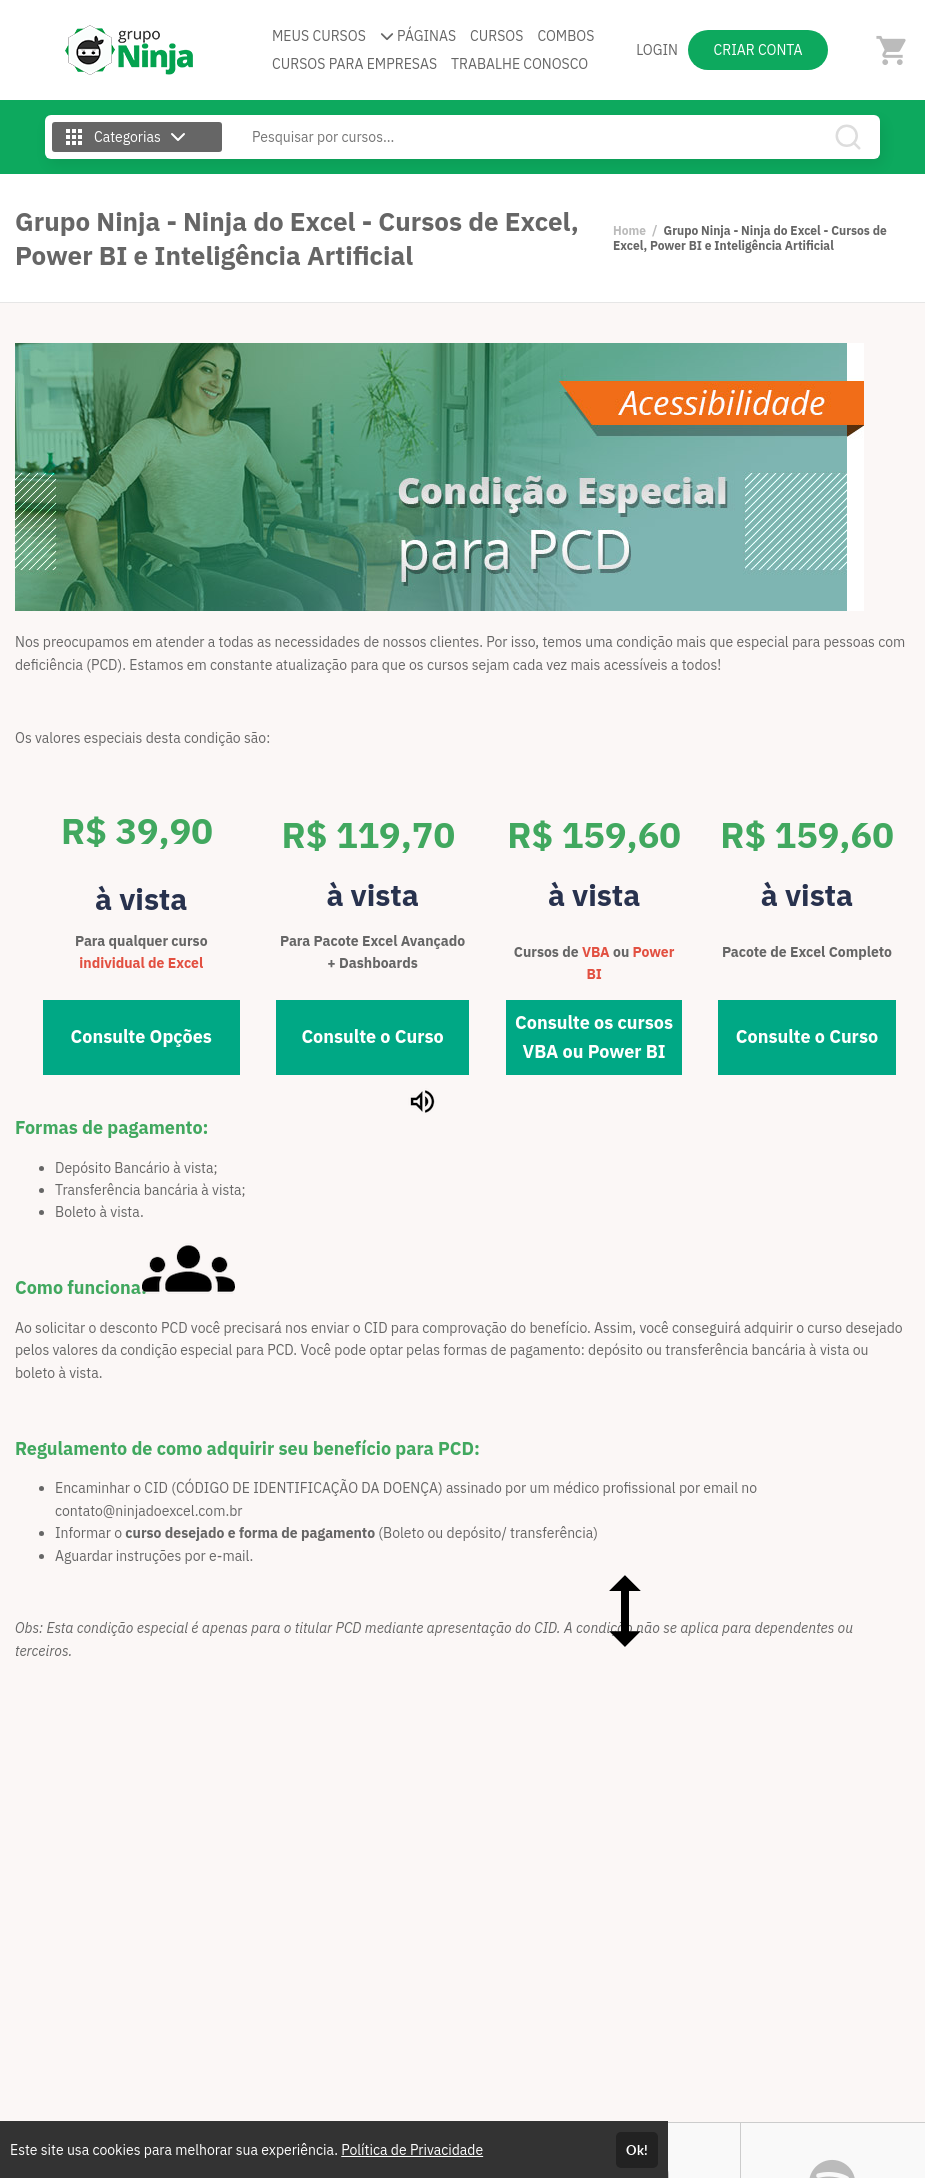 Image resolution: width=925 pixels, height=2178 pixels. I want to click on view or manage groups, so click(188, 1268).